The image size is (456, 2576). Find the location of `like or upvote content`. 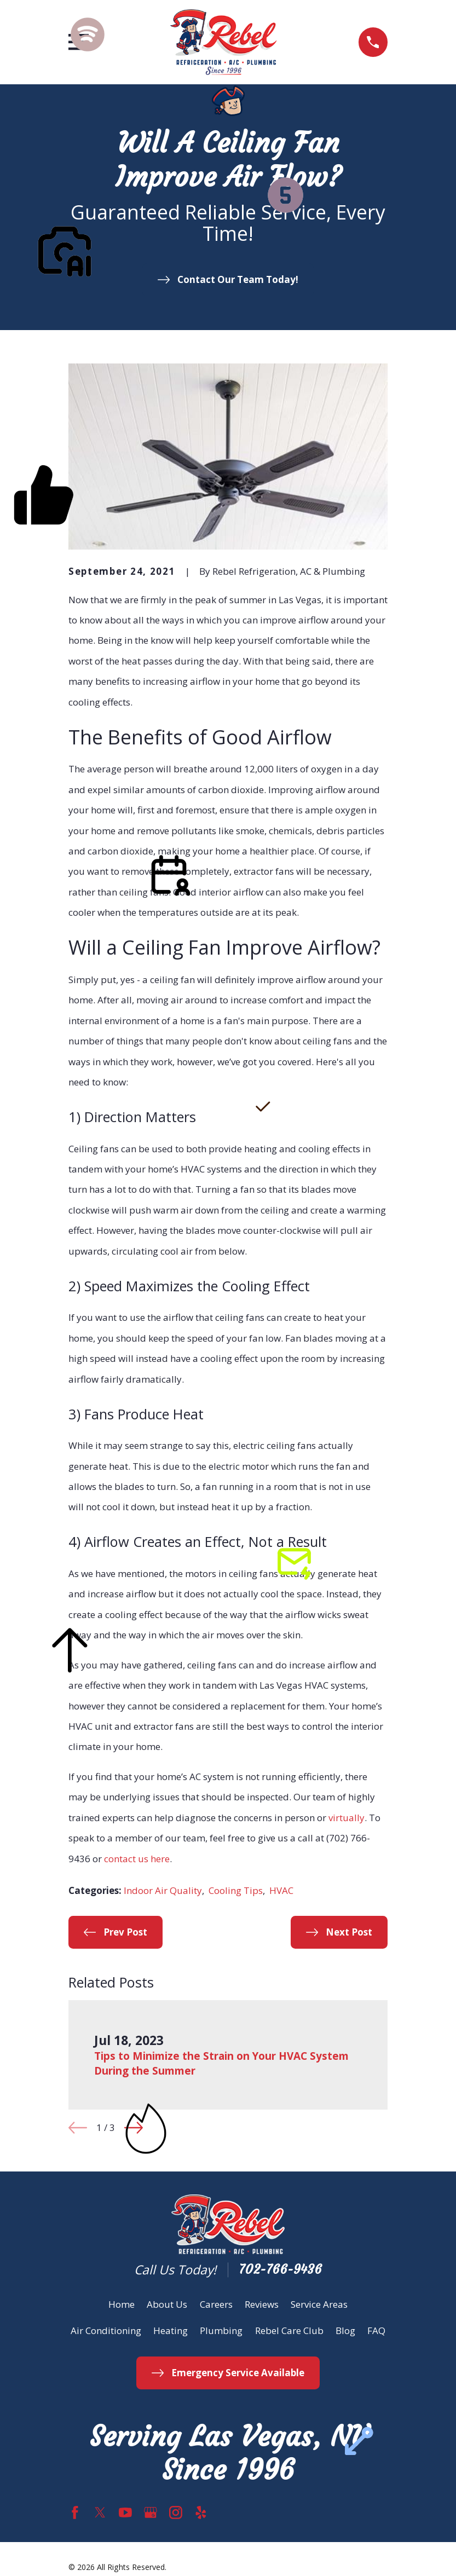

like or upvote content is located at coordinates (44, 495).